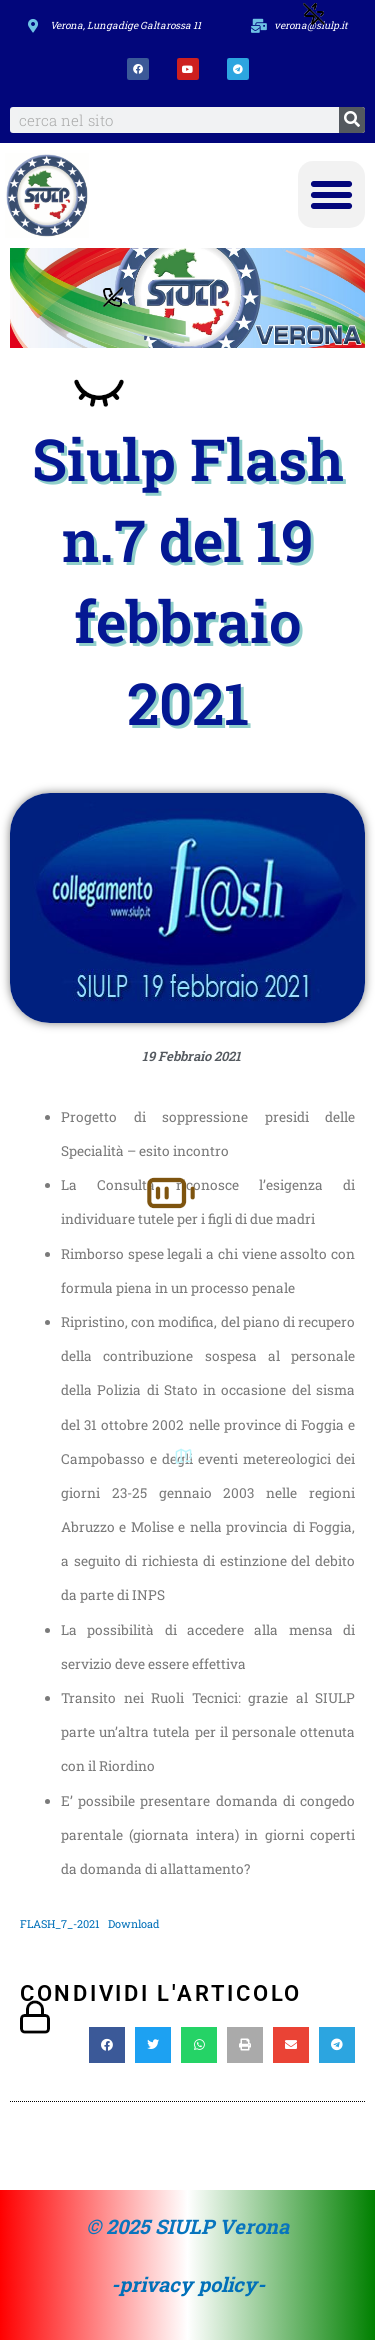 The image size is (375, 2340). Describe the element at coordinates (99, 391) in the screenshot. I see `hide password or sensitive content` at that location.